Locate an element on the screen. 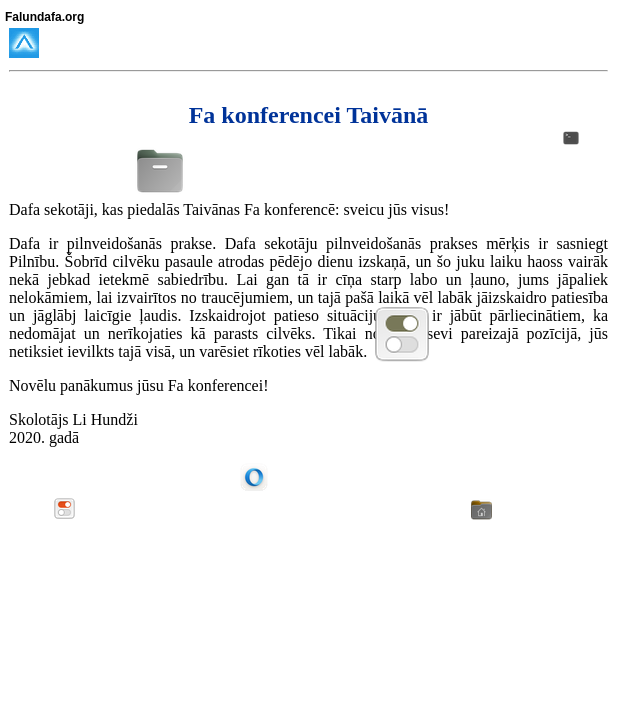  access your home folder is located at coordinates (481, 509).